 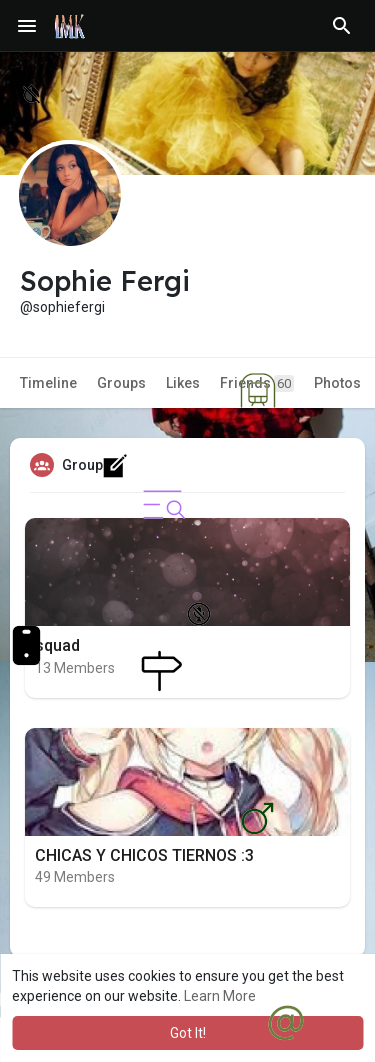 I want to click on search within a list or document, so click(x=162, y=504).